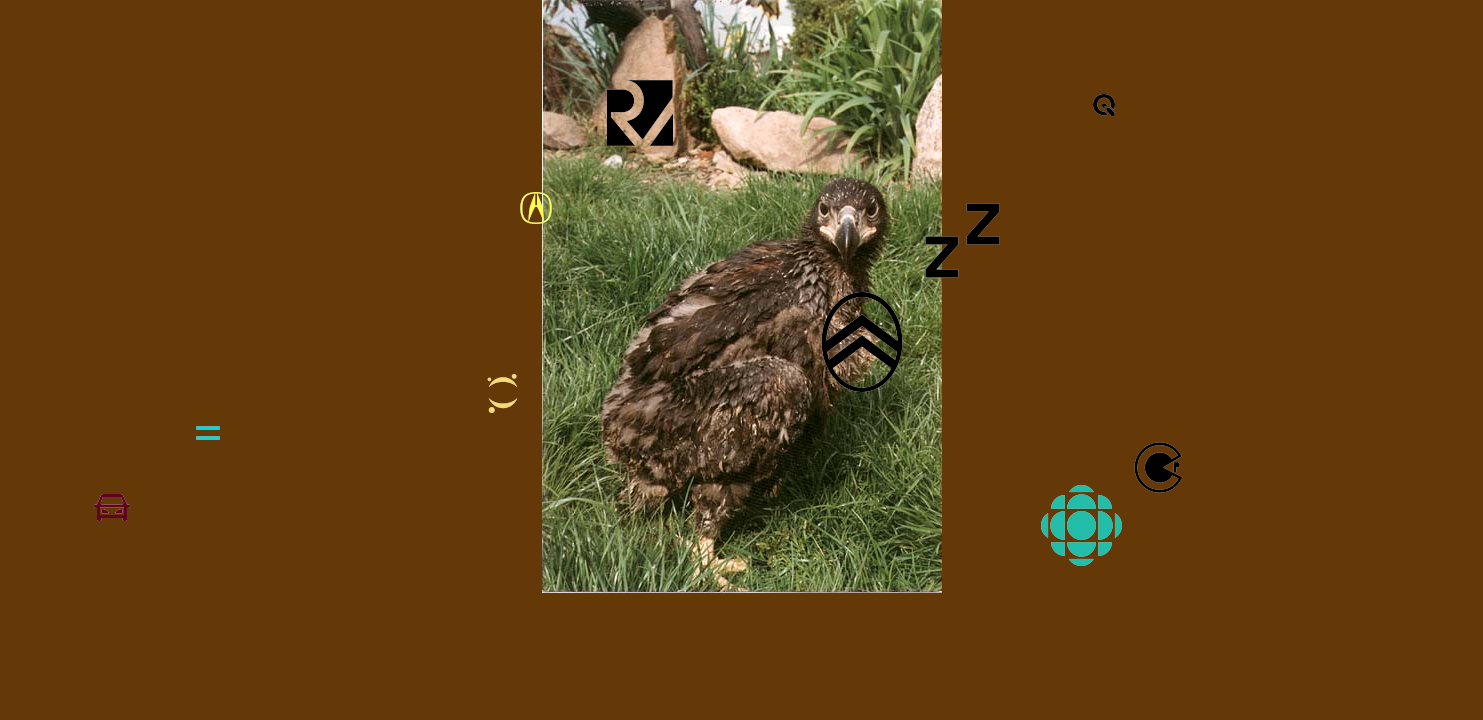  I want to click on indicates RISC-V architecture compatibility, so click(640, 113).